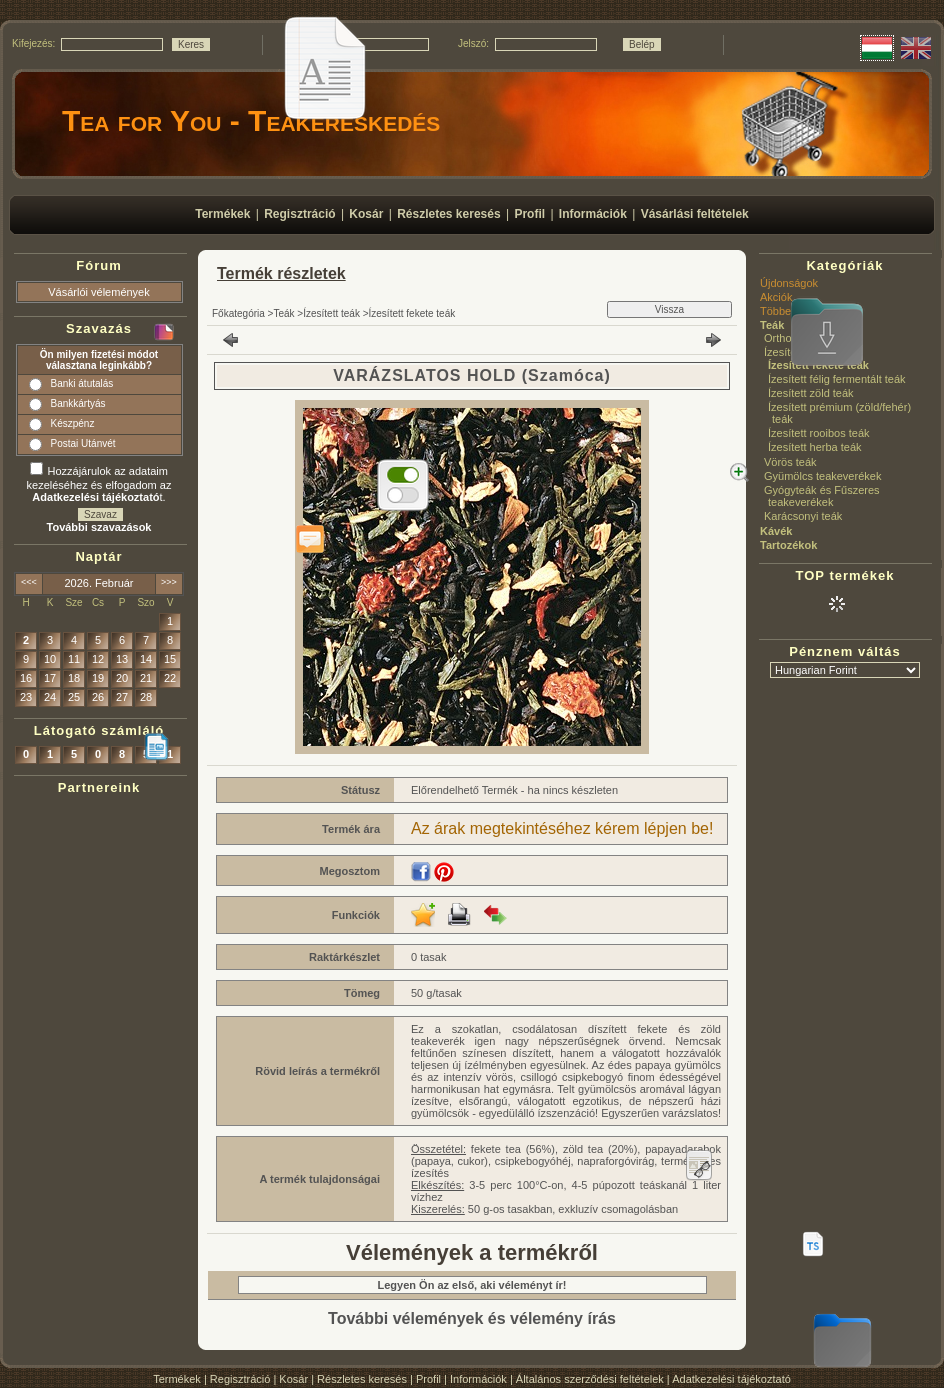 The height and width of the screenshot is (1388, 944). I want to click on open a folder to view its contents, so click(842, 1340).